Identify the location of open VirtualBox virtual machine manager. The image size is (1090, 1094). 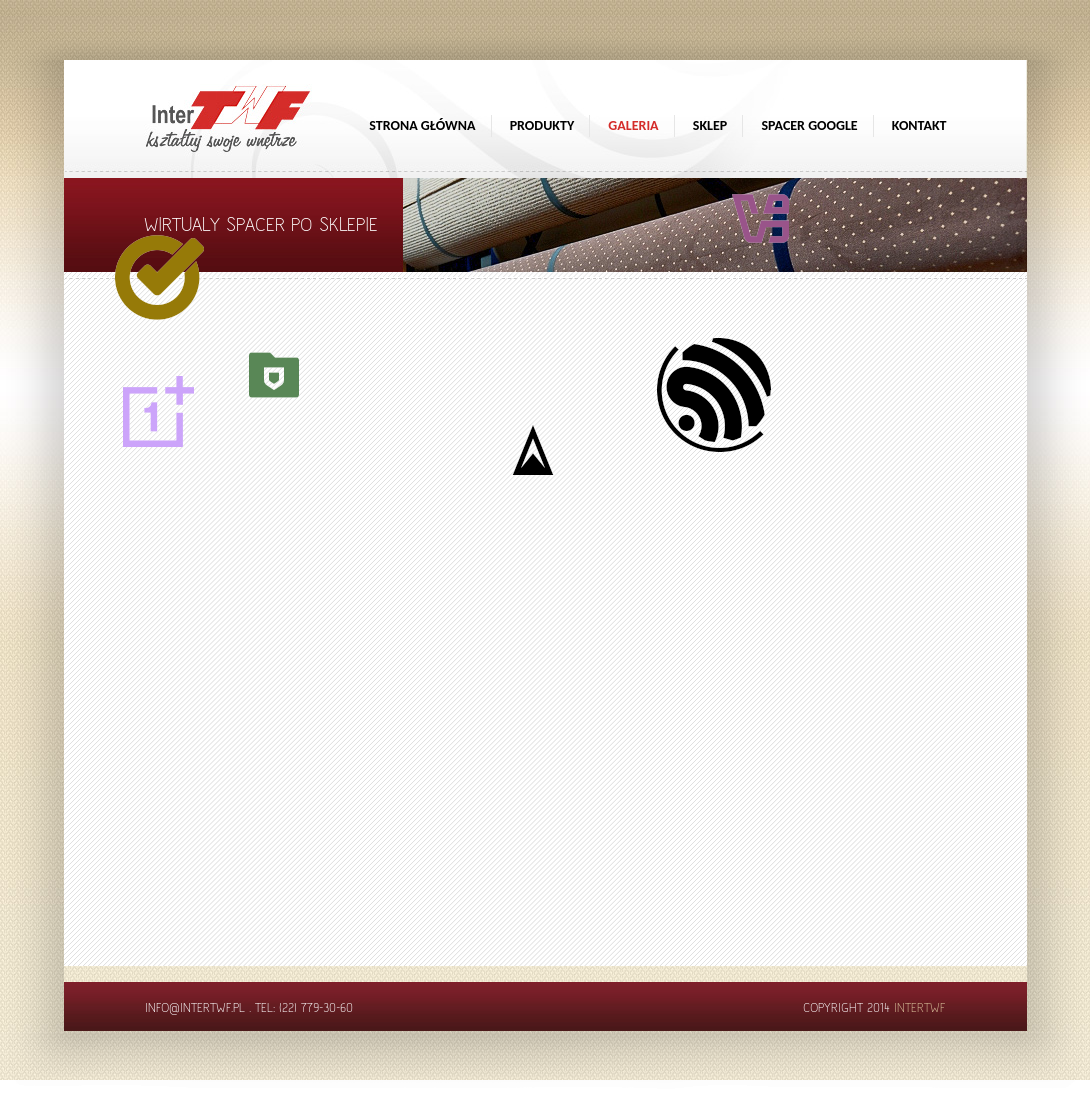
(760, 218).